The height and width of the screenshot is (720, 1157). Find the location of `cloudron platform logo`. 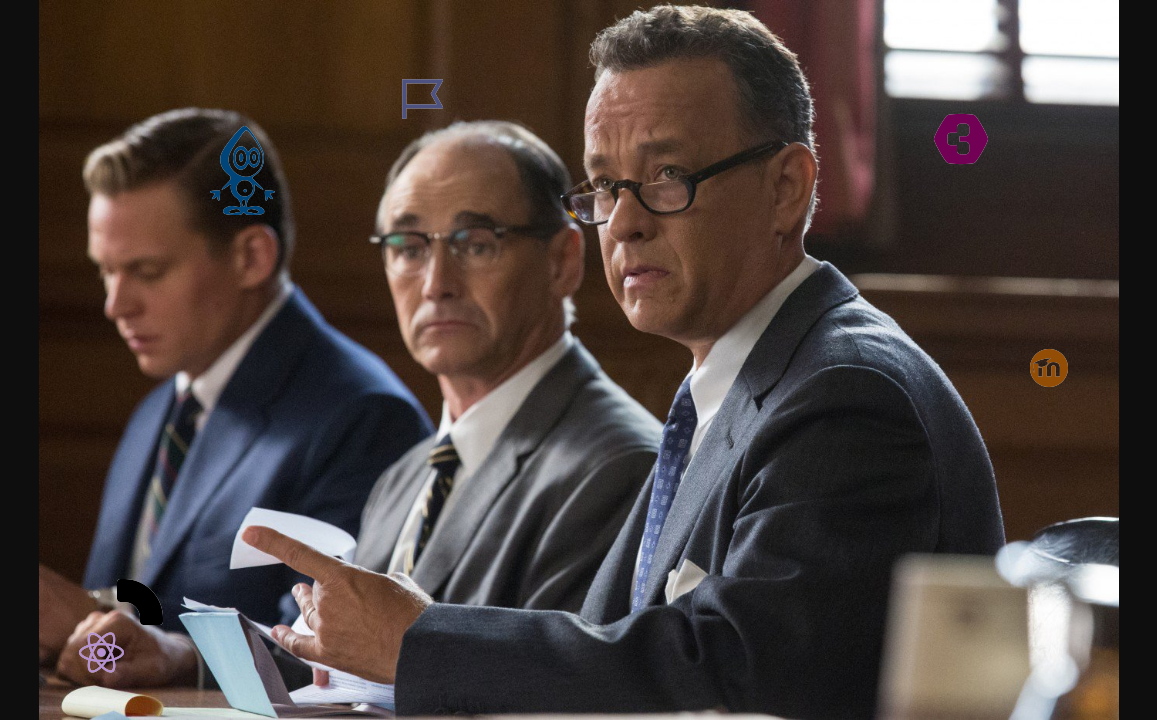

cloudron platform logo is located at coordinates (961, 139).